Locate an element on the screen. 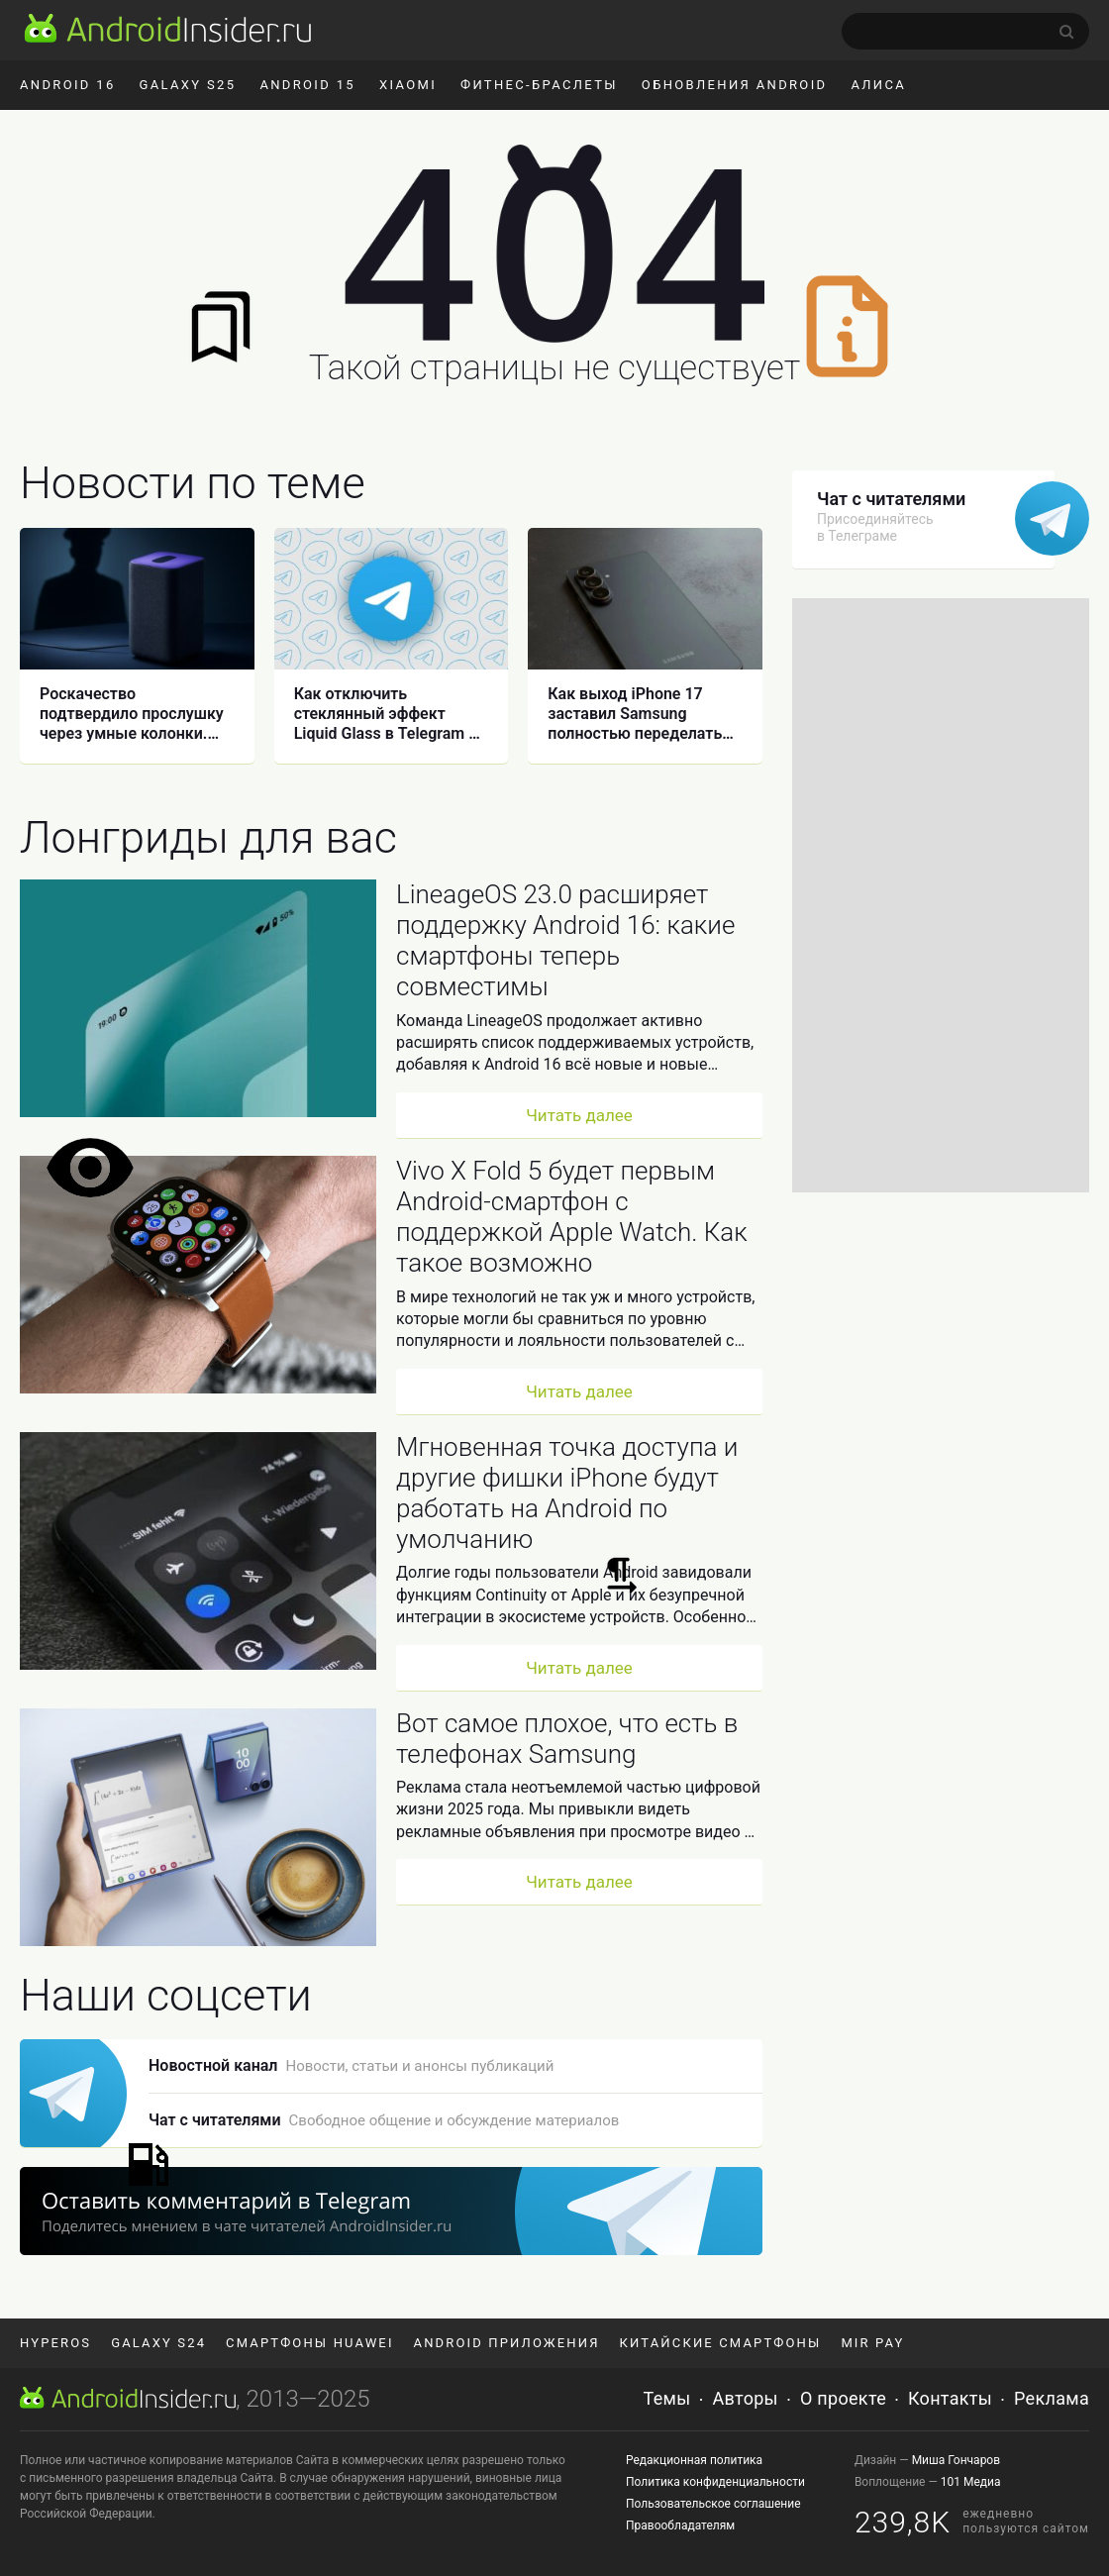 Image resolution: width=1109 pixels, height=2576 pixels. view file details or properties is located at coordinates (847, 326).